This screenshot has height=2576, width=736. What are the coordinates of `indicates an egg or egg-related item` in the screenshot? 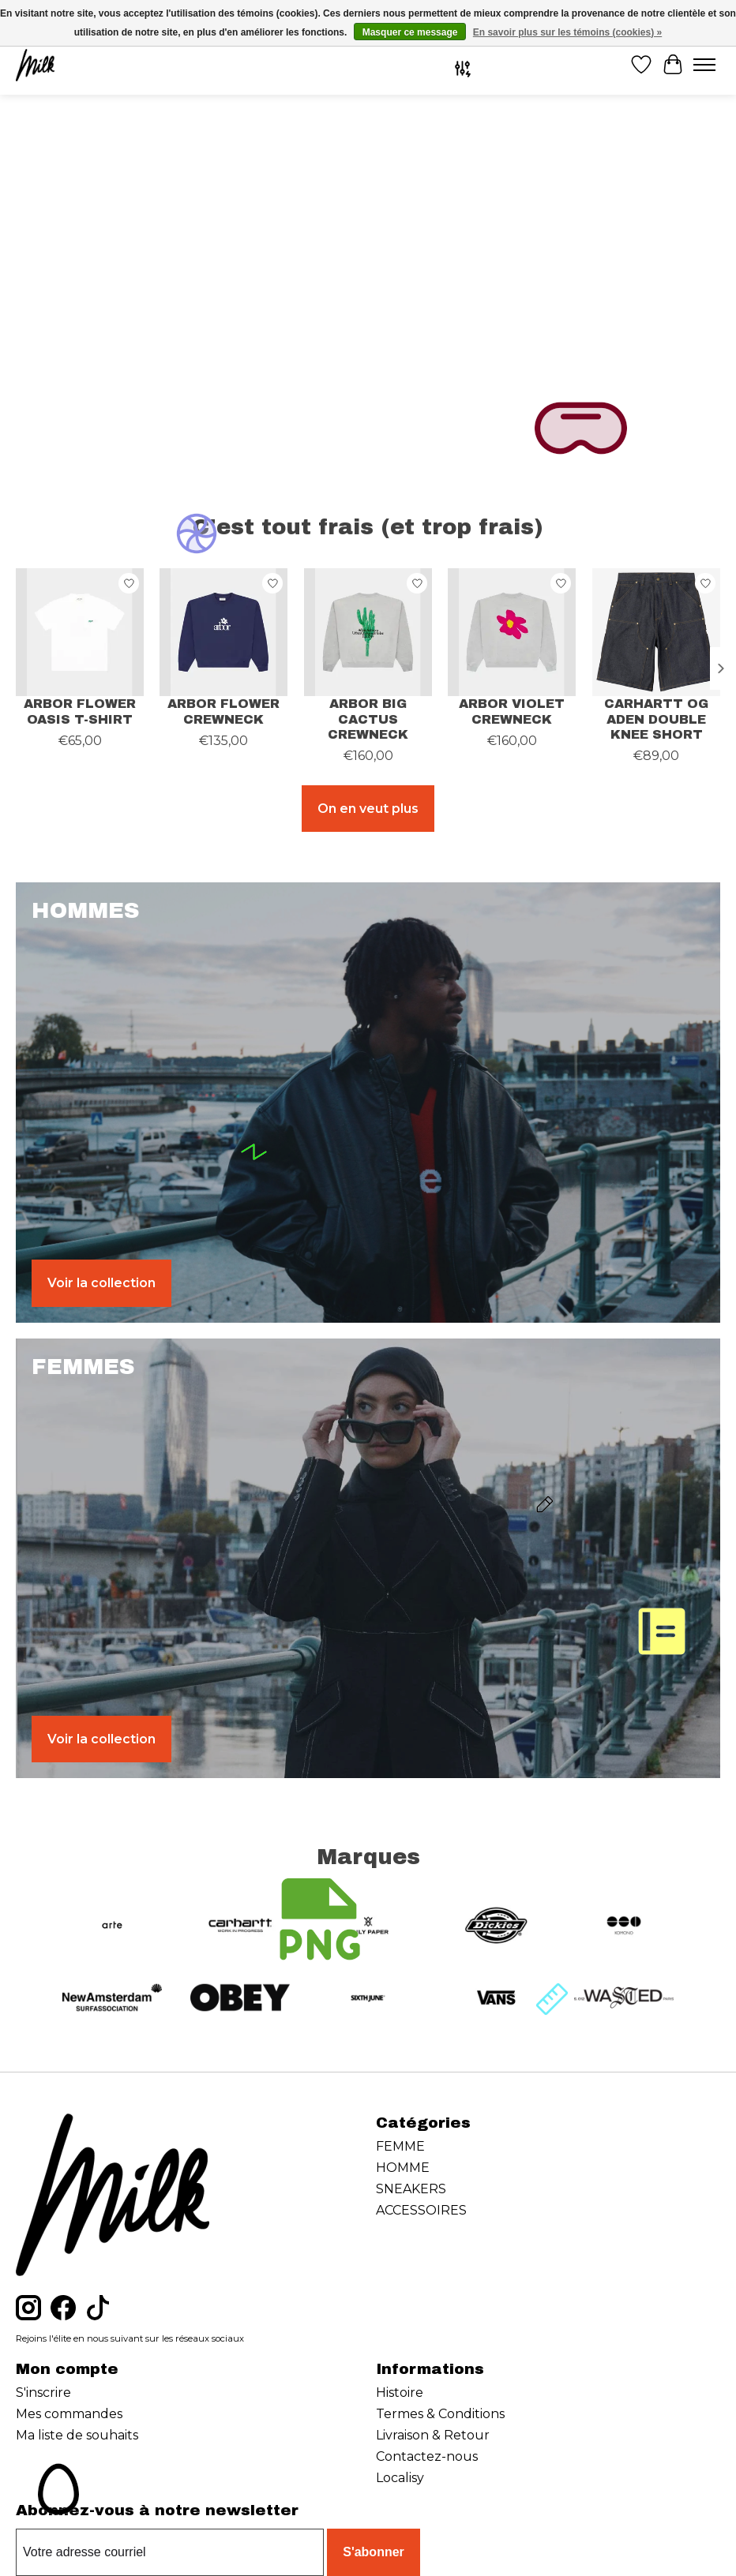 It's located at (58, 2489).